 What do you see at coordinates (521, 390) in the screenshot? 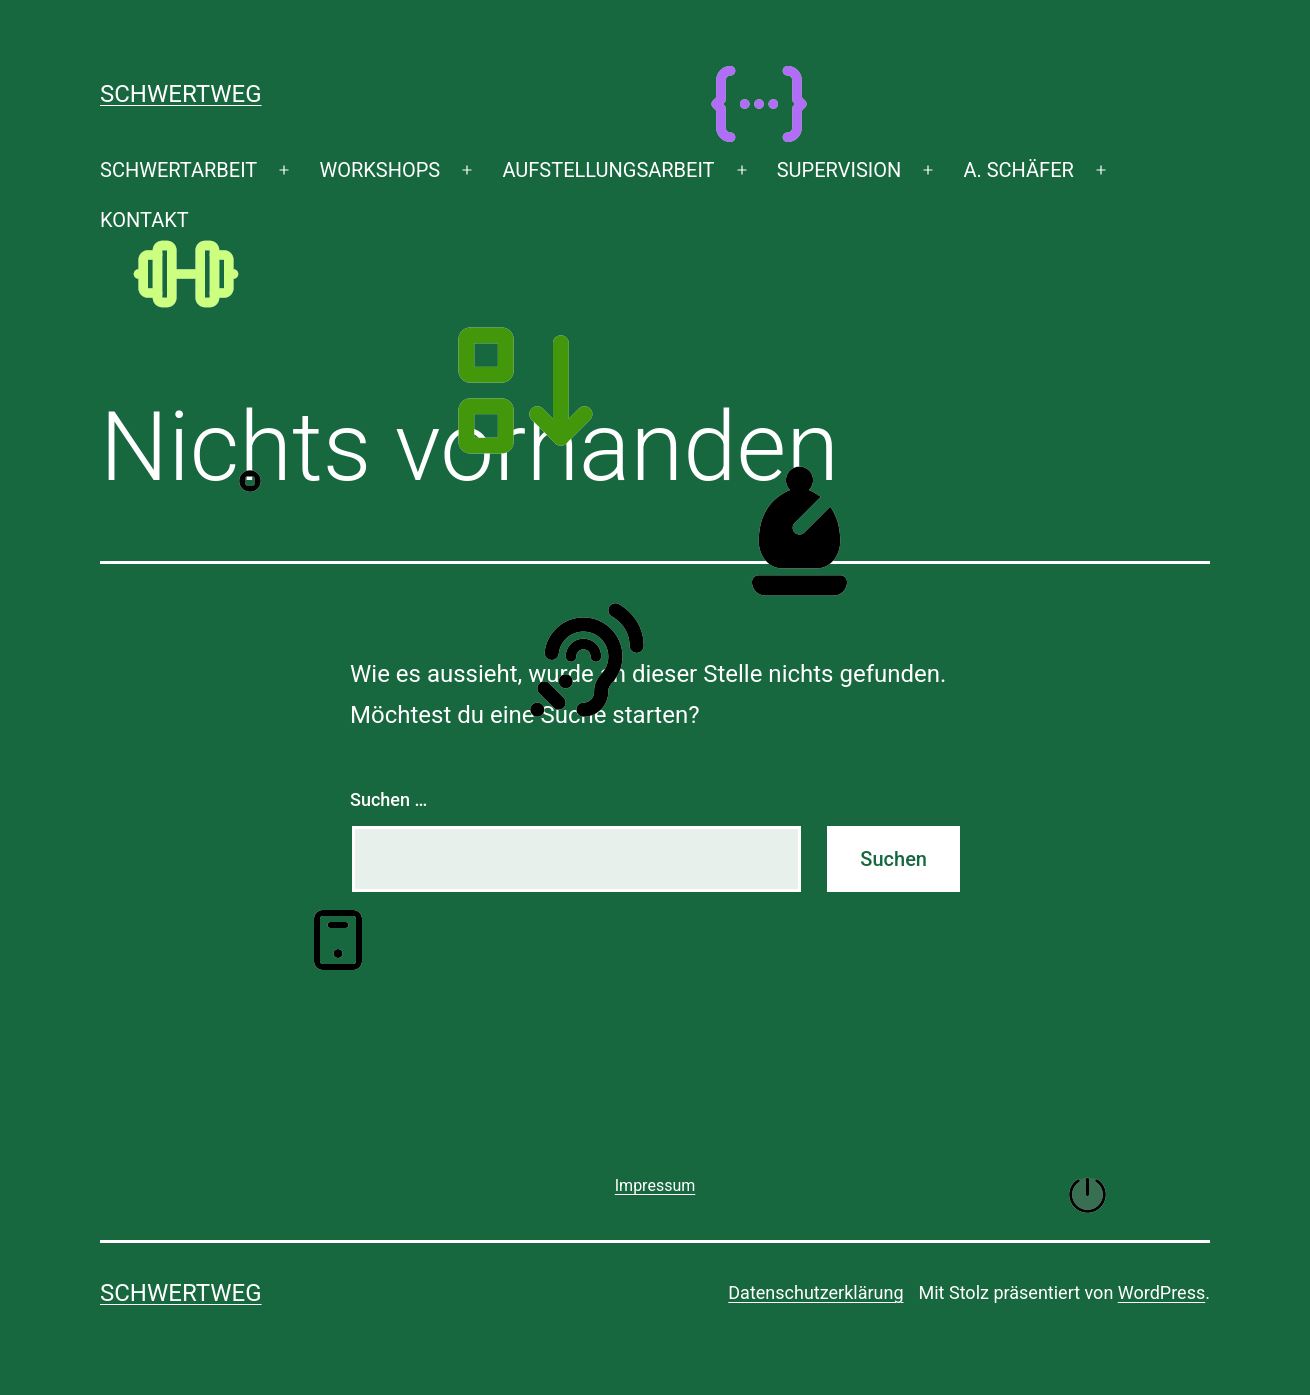
I see `sort list items in descending order` at bounding box center [521, 390].